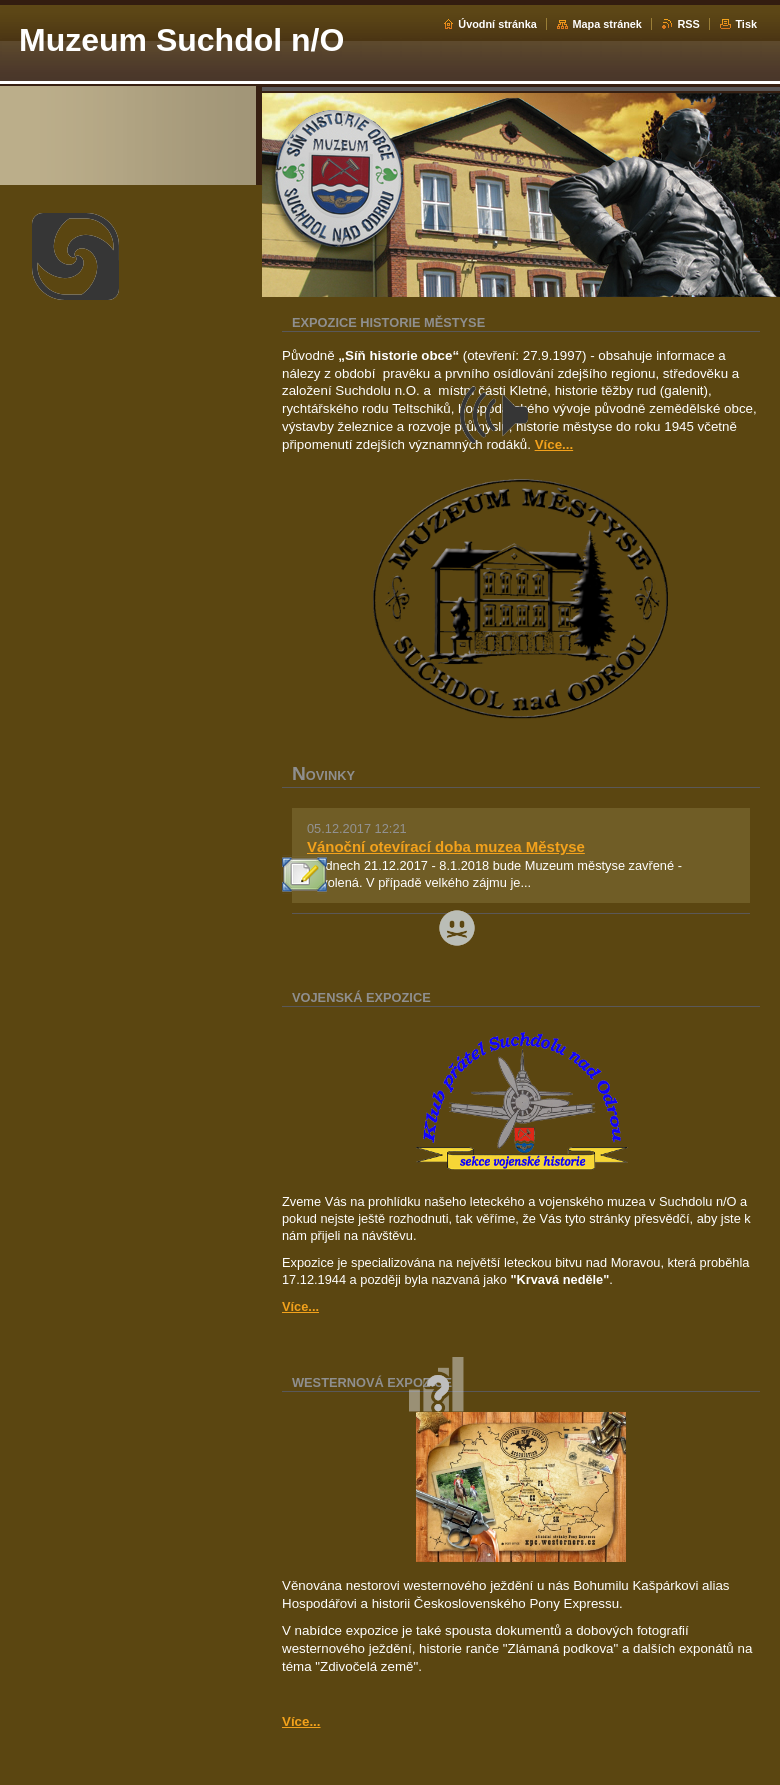 This screenshot has height=1785, width=780. What do you see at coordinates (457, 928) in the screenshot?
I see `indicates a secret or confidential message` at bounding box center [457, 928].